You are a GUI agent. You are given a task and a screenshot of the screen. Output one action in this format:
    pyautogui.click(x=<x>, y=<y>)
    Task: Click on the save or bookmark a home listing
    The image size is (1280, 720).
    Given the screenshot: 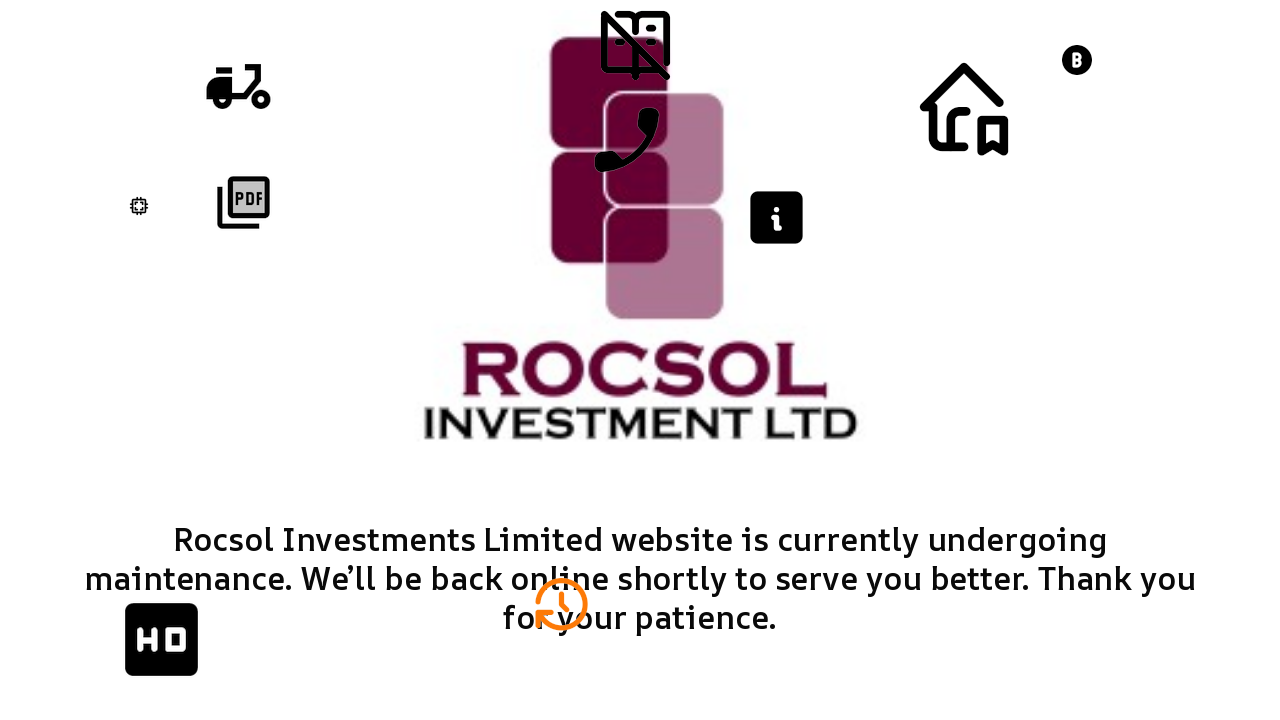 What is the action you would take?
    pyautogui.click(x=964, y=107)
    